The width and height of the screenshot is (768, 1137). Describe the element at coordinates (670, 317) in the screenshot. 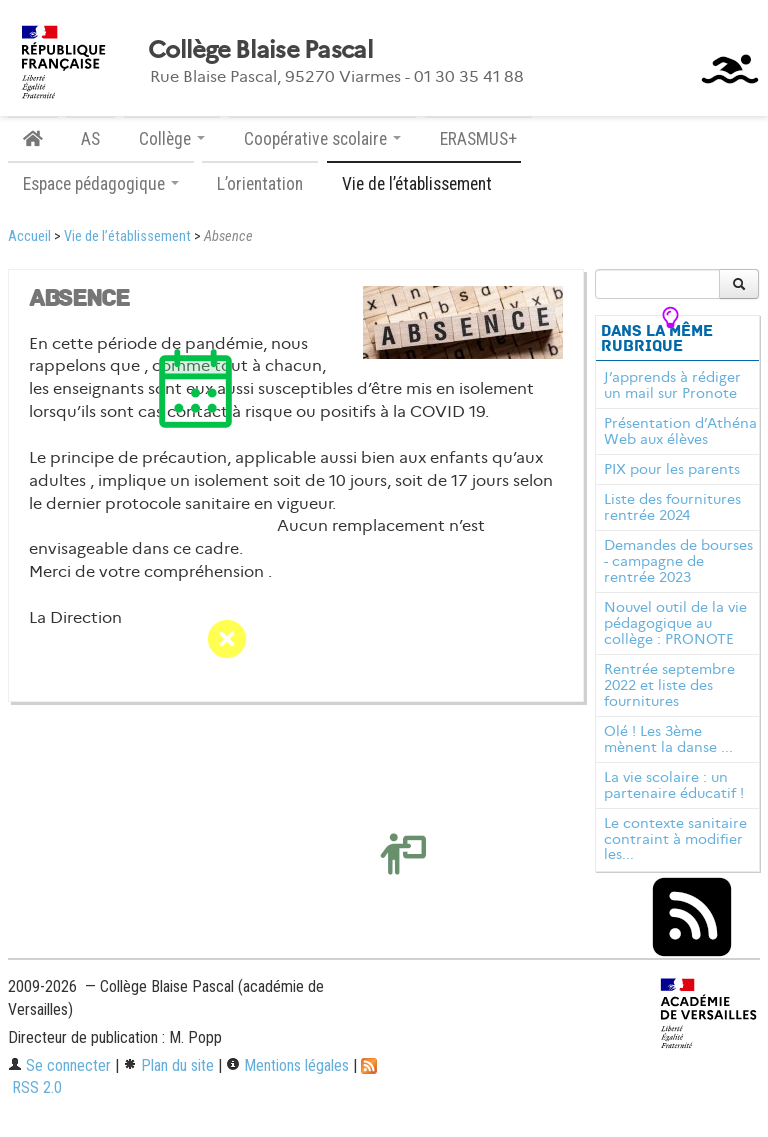

I see `view tips or helpful suggestions` at that location.